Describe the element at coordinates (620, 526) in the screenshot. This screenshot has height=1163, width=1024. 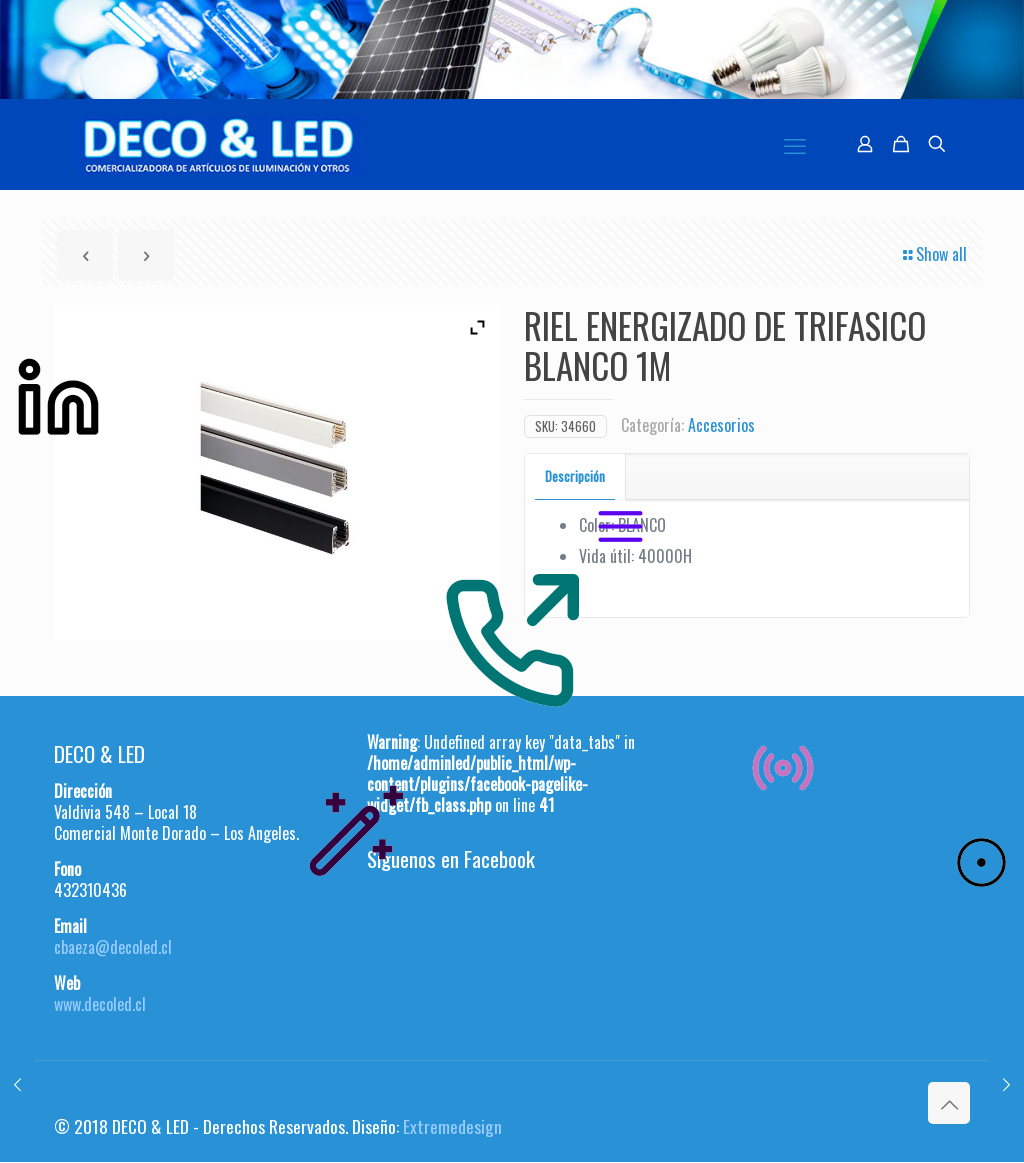
I see `open navigation menu` at that location.